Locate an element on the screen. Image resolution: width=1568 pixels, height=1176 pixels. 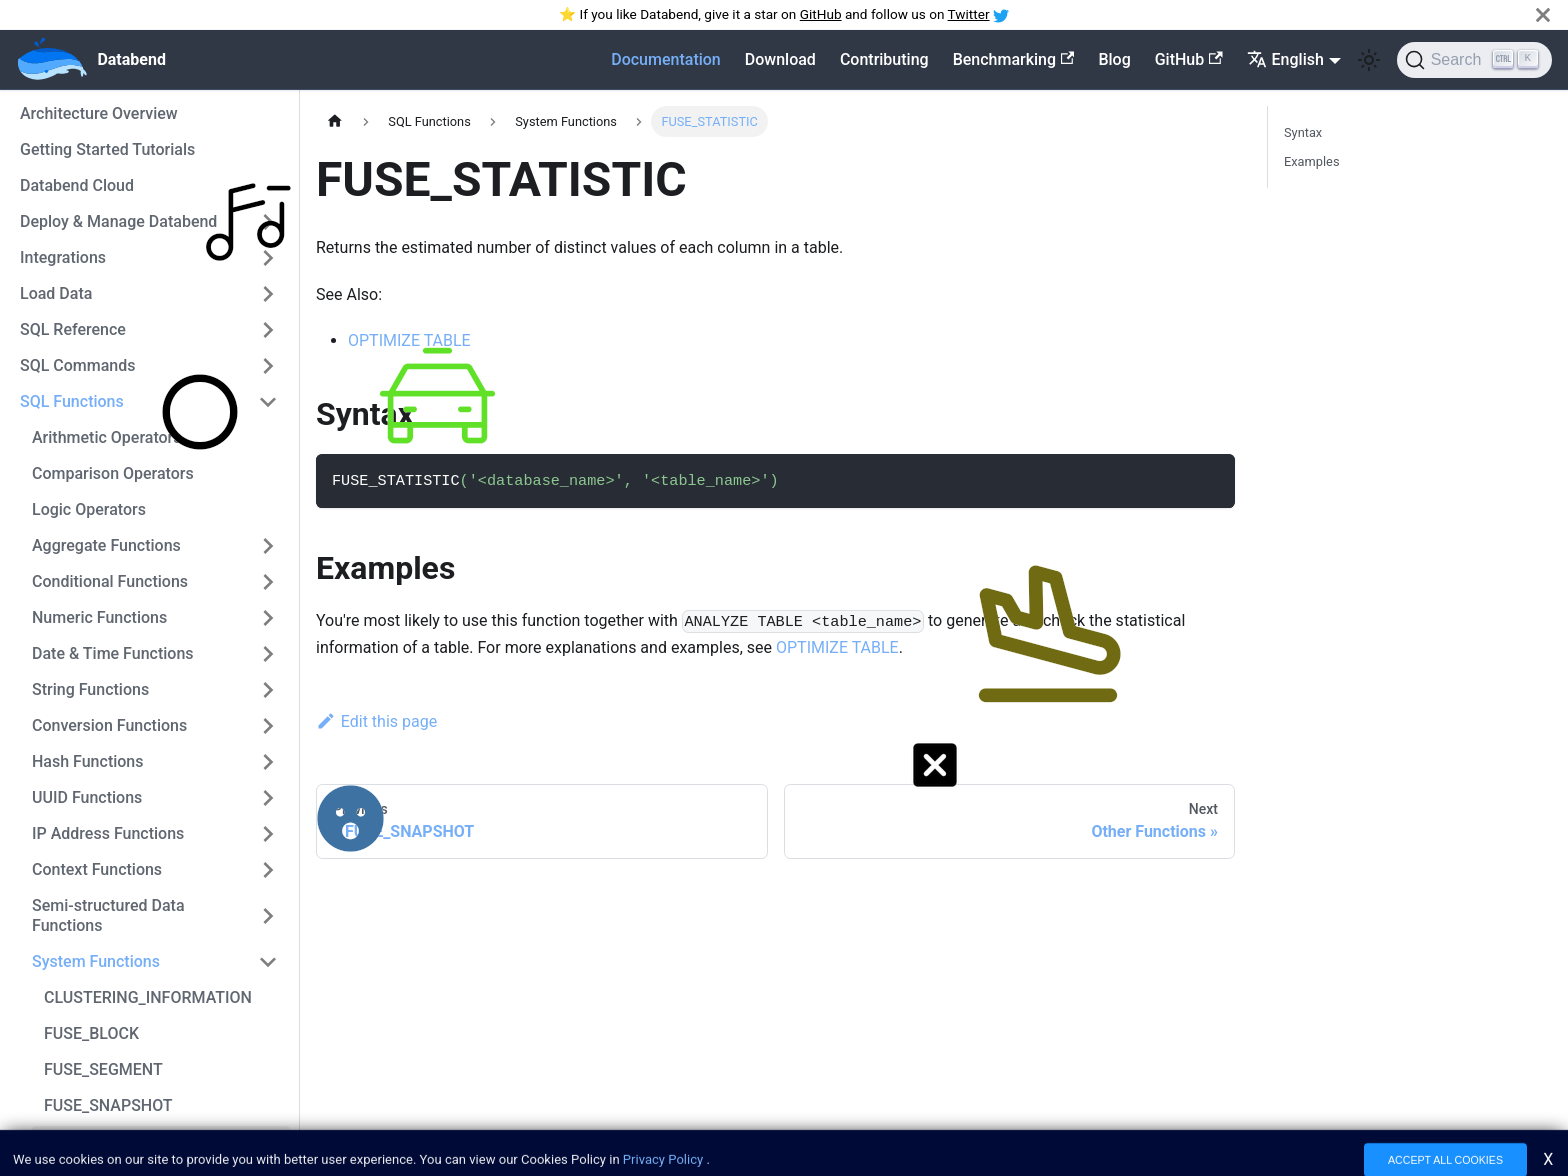
indicates a surprise or unexpected event notification is located at coordinates (350, 818).